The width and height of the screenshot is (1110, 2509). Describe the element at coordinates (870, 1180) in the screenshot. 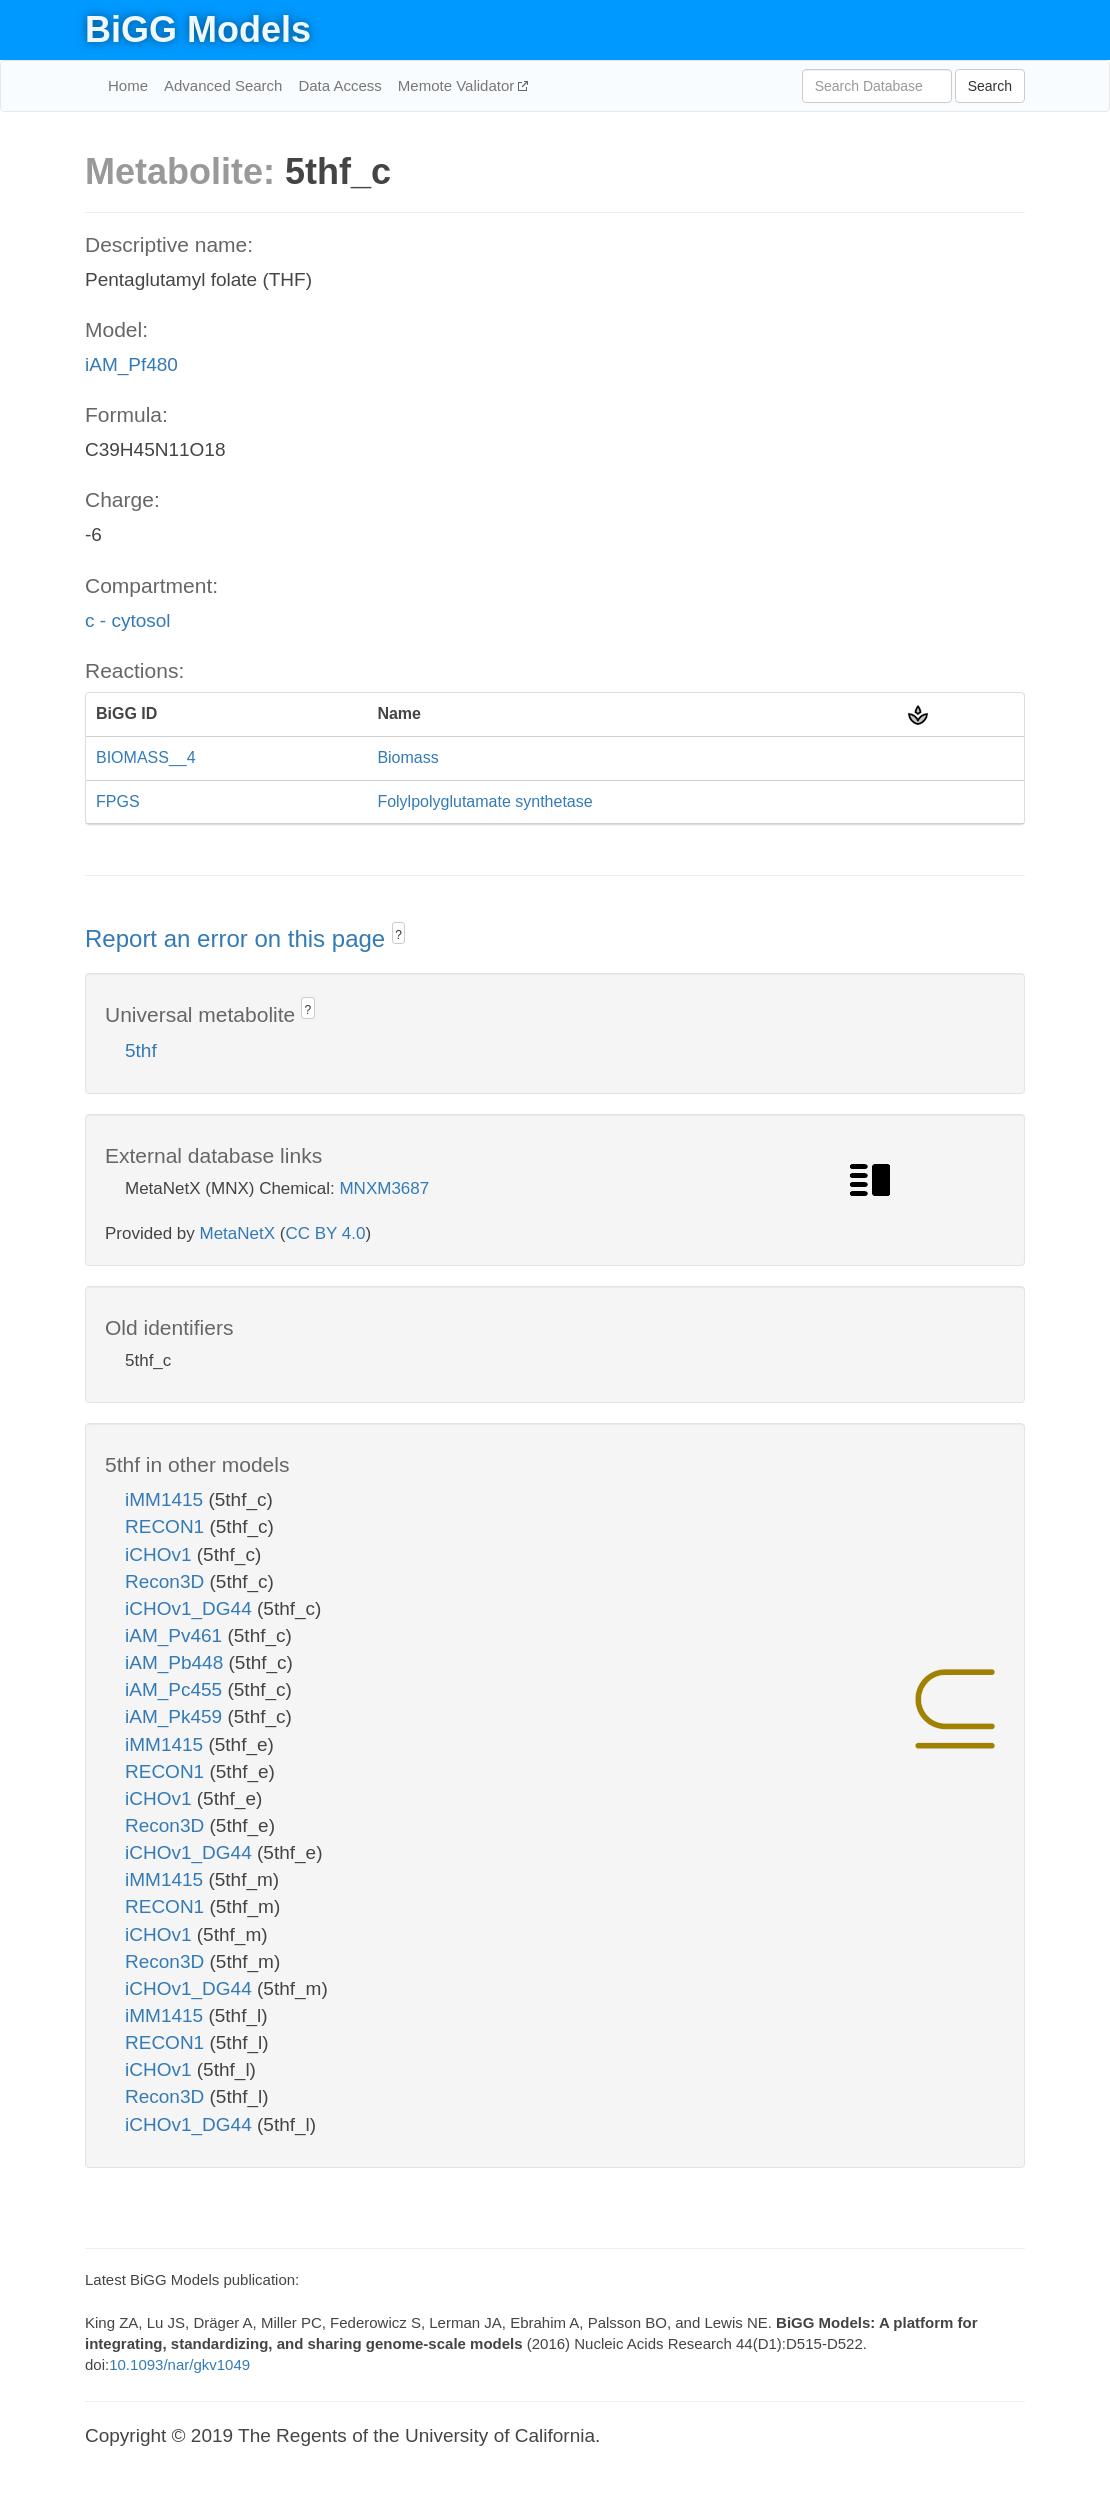

I see `toggle vertical split view layout` at that location.